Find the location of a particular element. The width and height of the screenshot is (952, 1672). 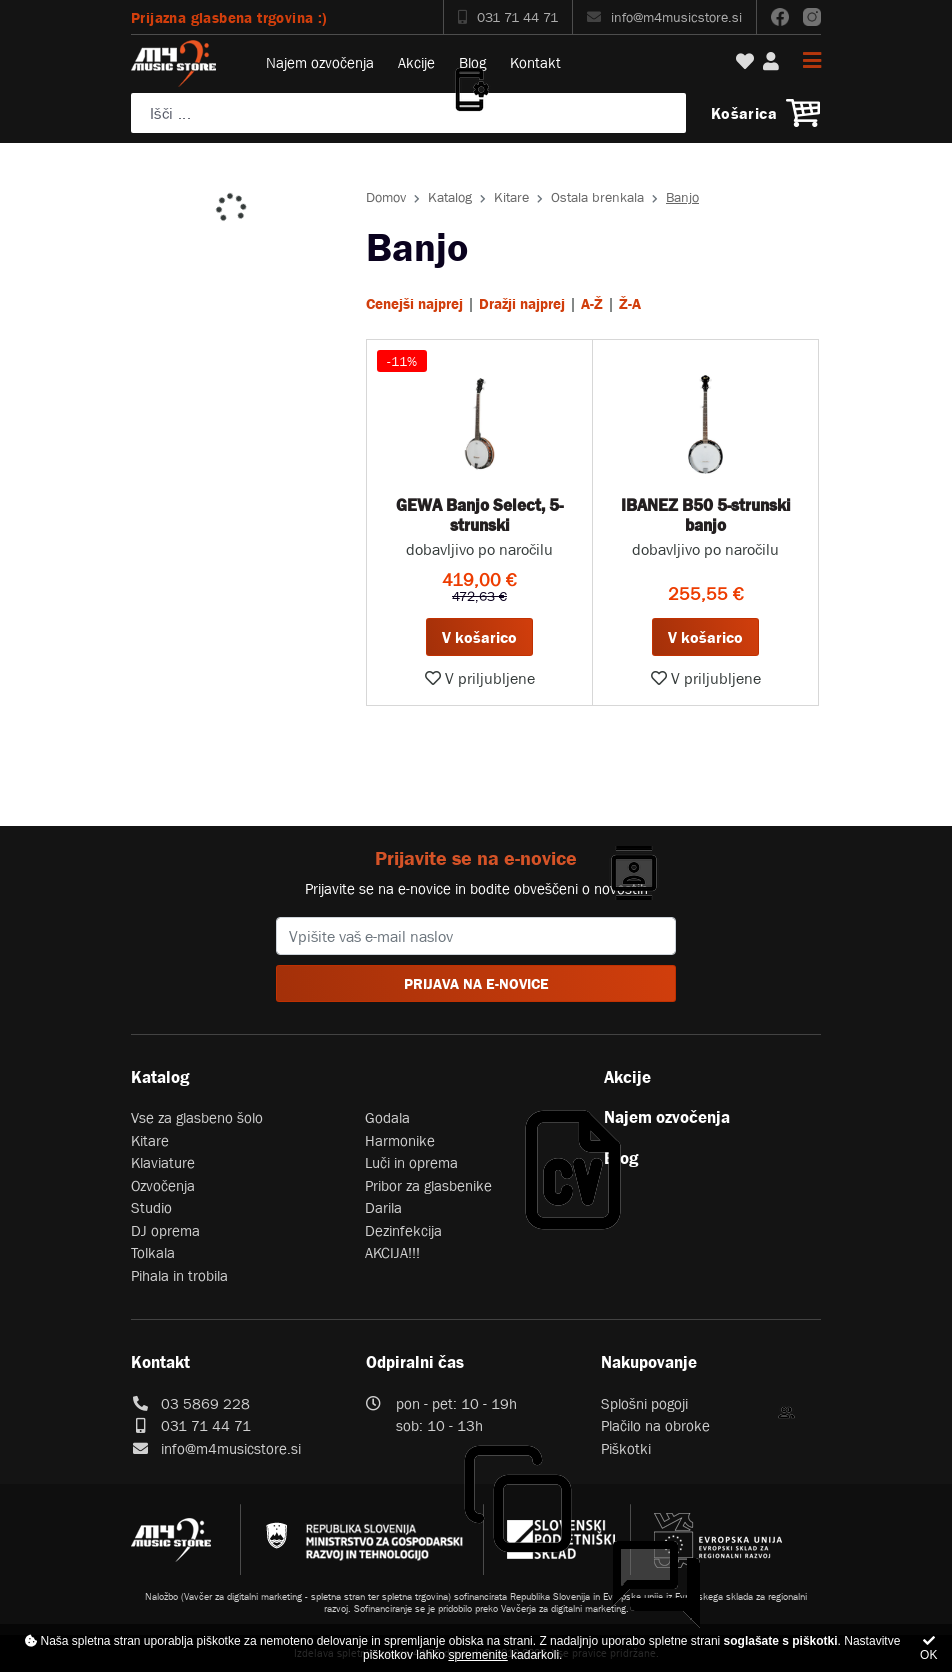

access your contacts list is located at coordinates (634, 873).